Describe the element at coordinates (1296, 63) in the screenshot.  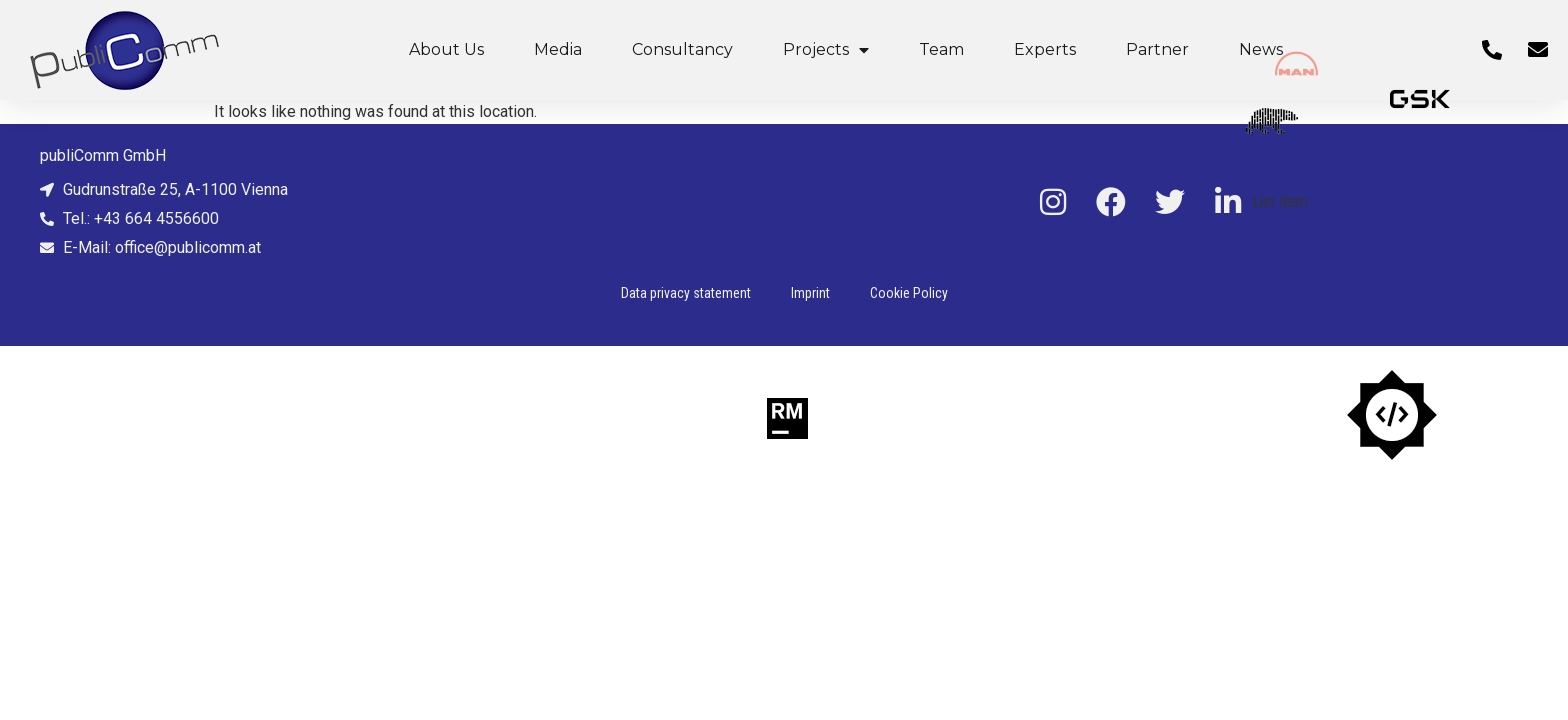
I see `MAN truck and bus company logo` at that location.